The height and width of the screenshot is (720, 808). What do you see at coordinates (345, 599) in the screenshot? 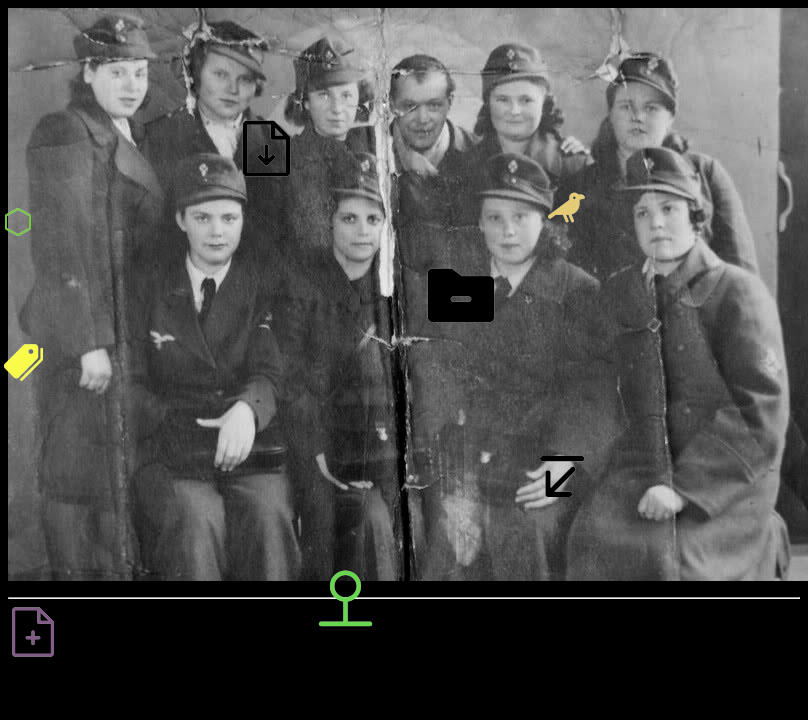
I see `mark a location on the map` at bounding box center [345, 599].